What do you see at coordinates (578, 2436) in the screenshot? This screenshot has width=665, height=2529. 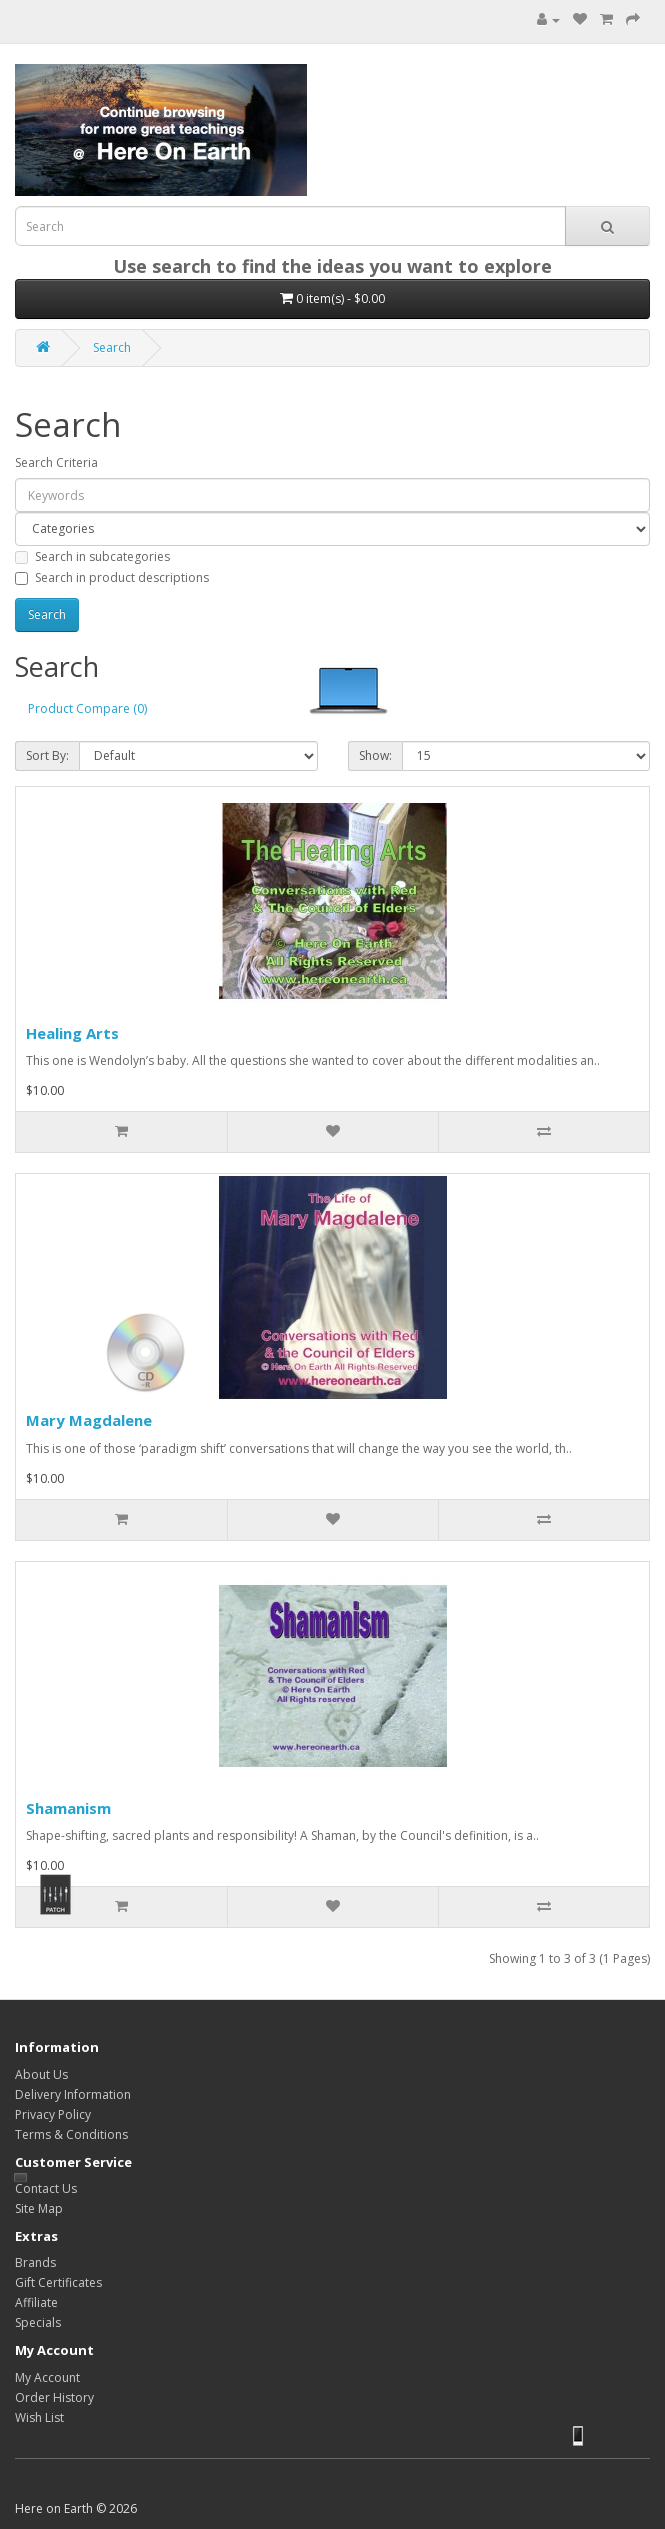 I see `indicates a connected iPod nano device` at bounding box center [578, 2436].